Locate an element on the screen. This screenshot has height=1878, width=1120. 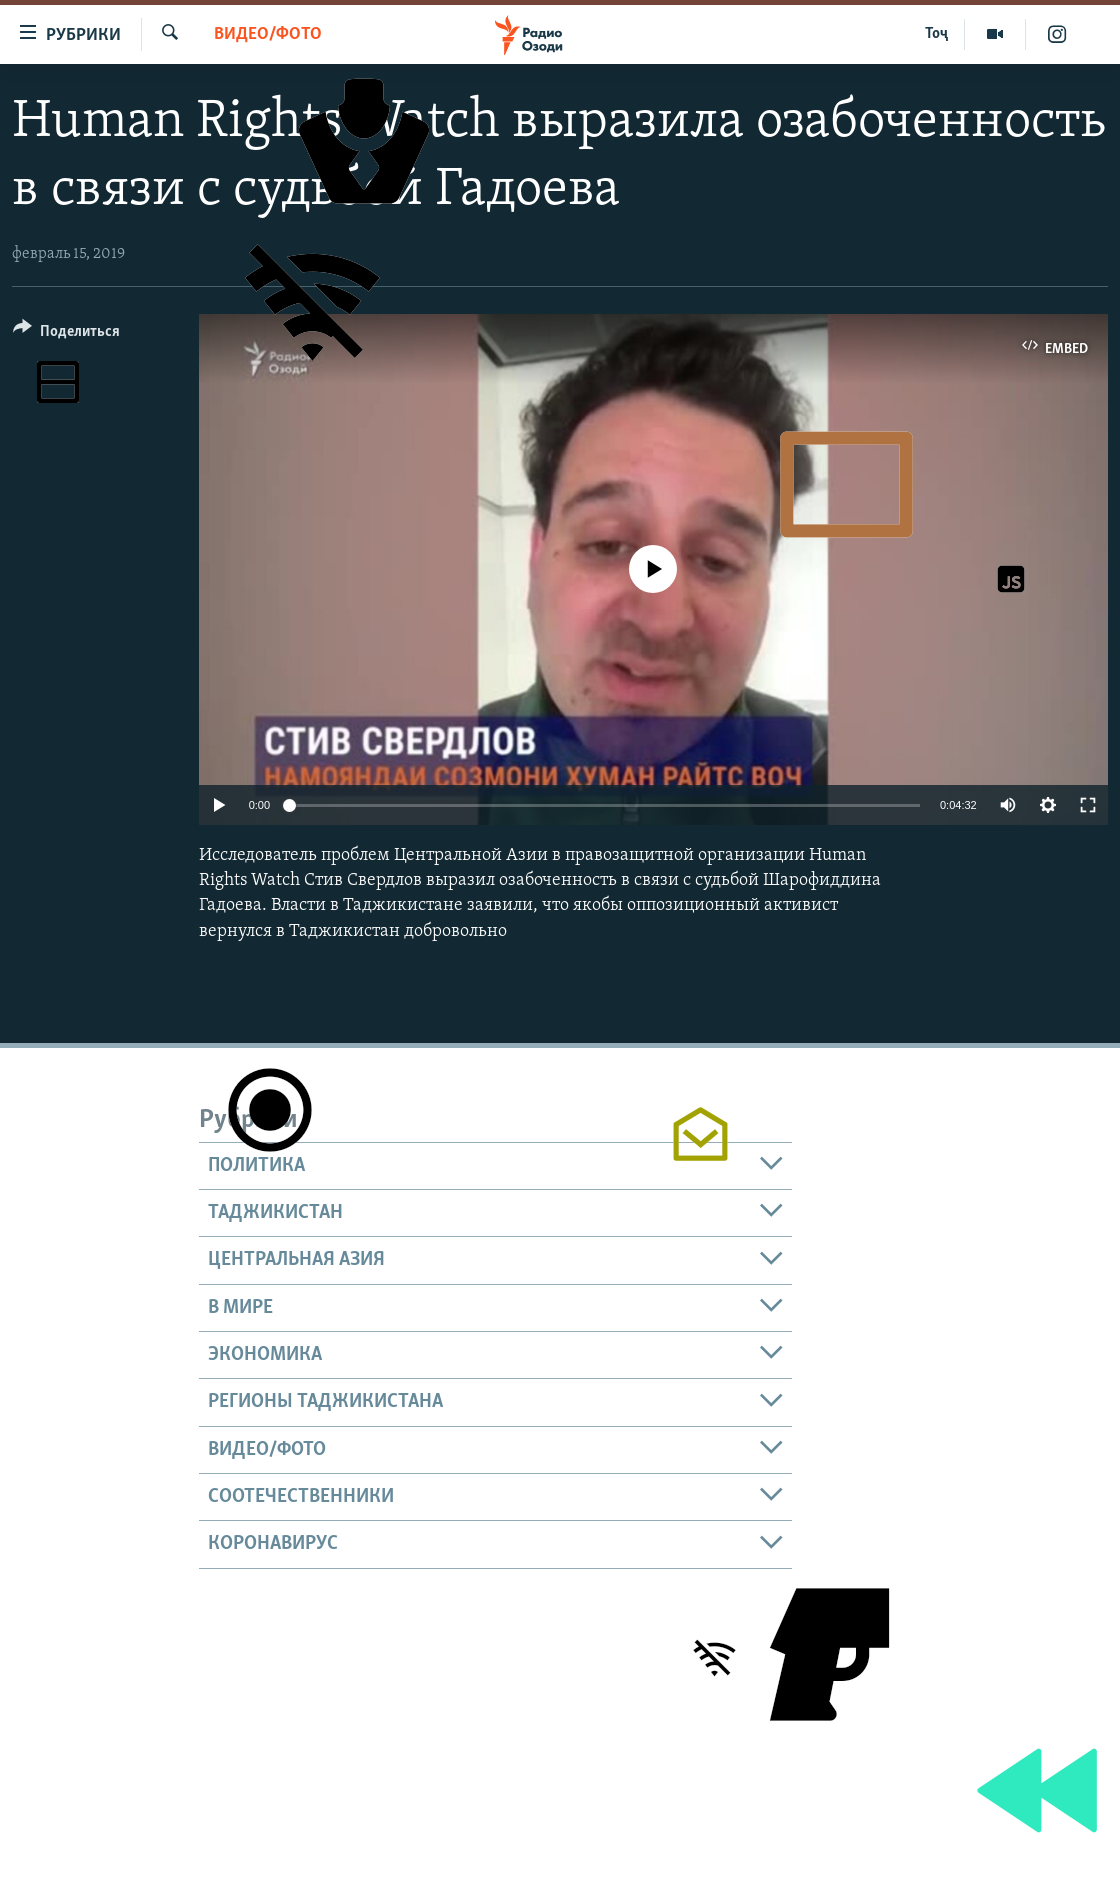
draw a rectangle shape is located at coordinates (846, 484).